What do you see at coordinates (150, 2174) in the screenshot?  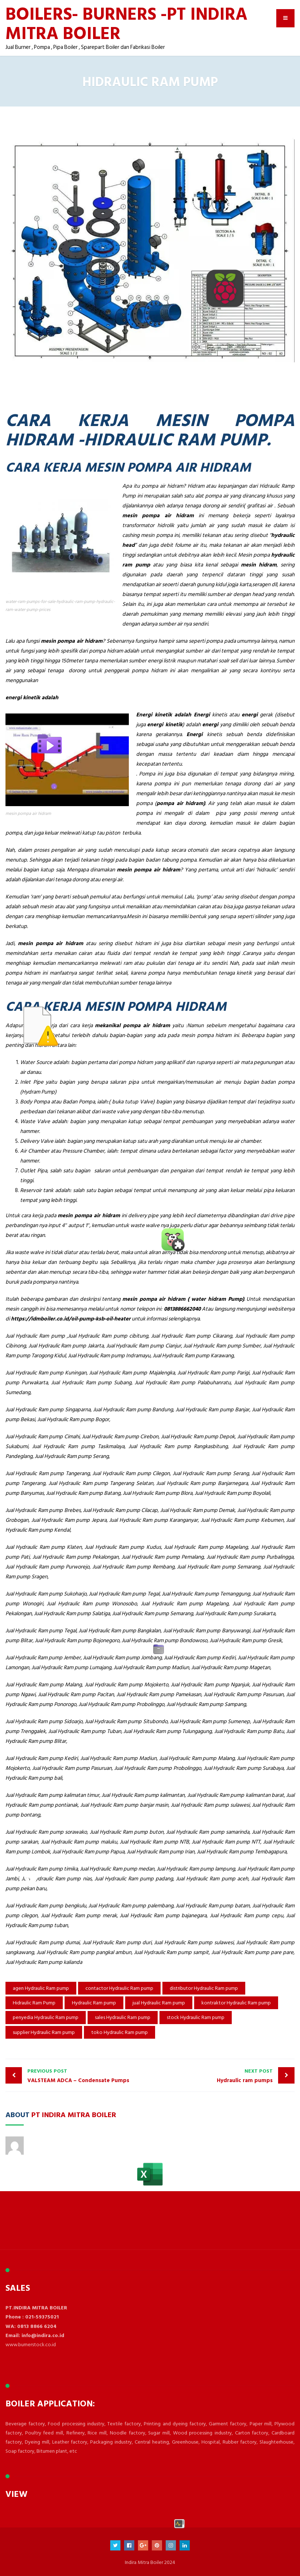 I see `open Microsoft Excel` at bounding box center [150, 2174].